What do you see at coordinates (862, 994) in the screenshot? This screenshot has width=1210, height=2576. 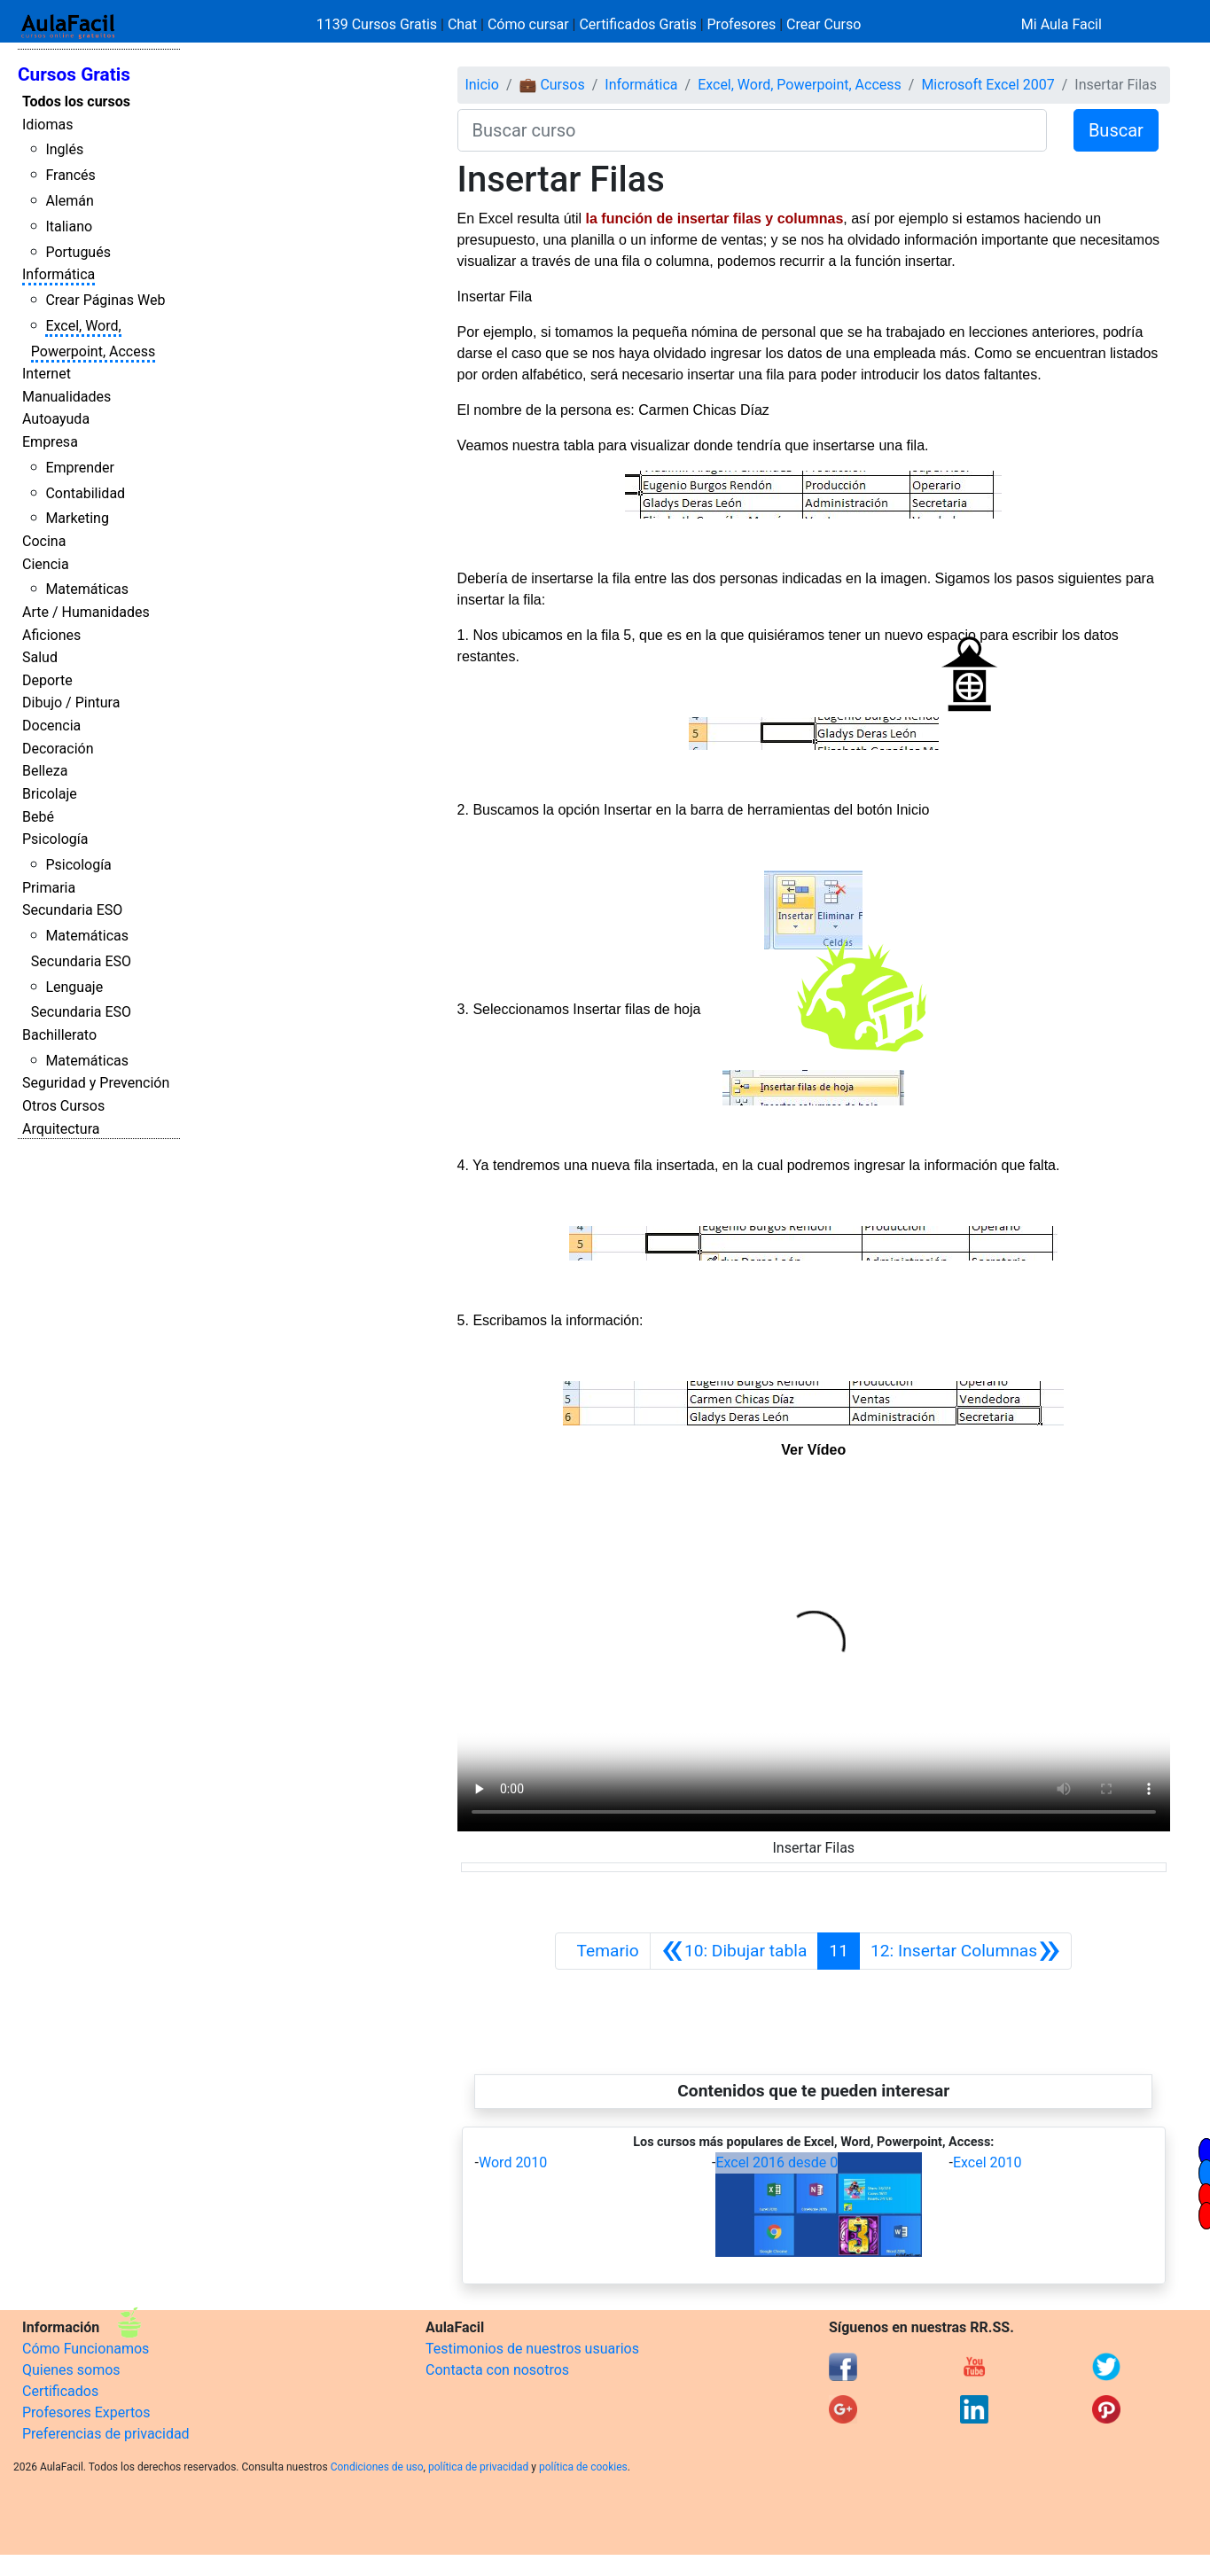 I see `view burial site or ancient monument location` at bounding box center [862, 994].